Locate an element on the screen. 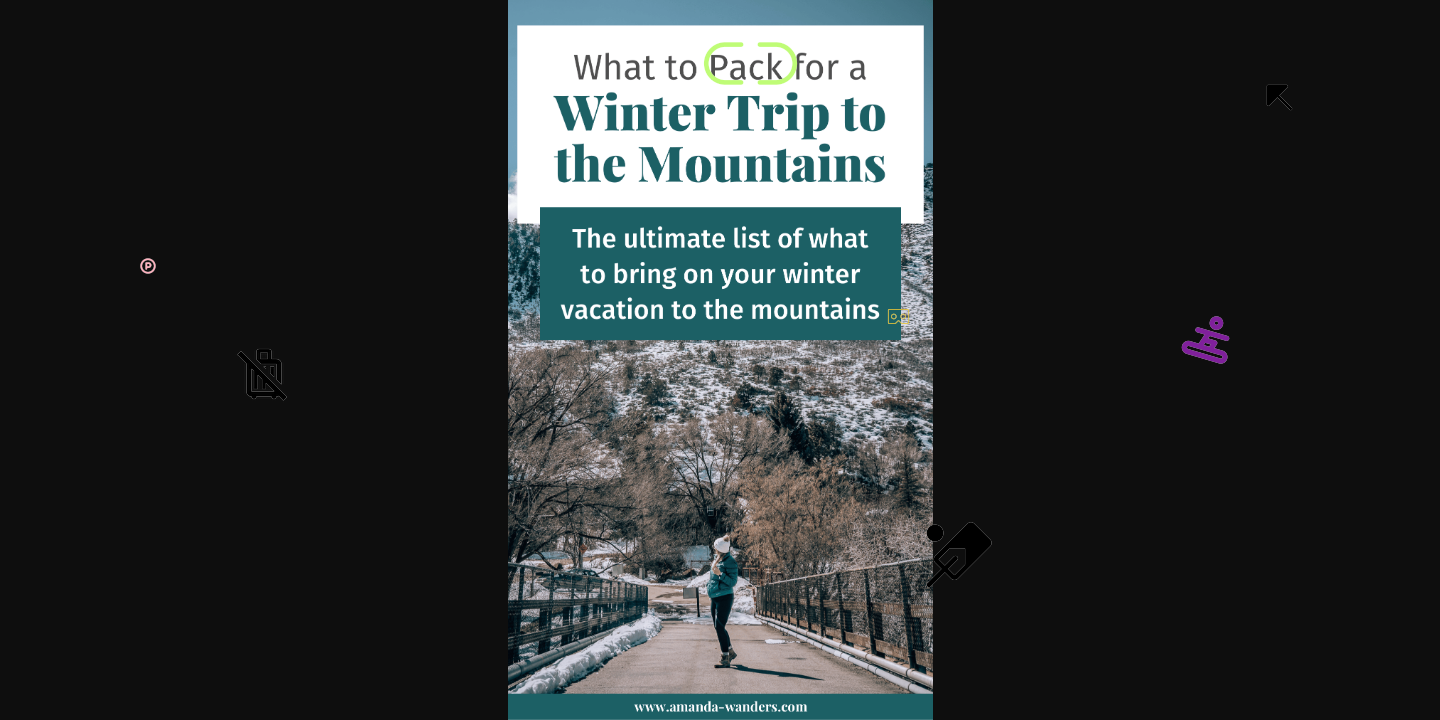  luggage not allowed in this area is located at coordinates (264, 374).